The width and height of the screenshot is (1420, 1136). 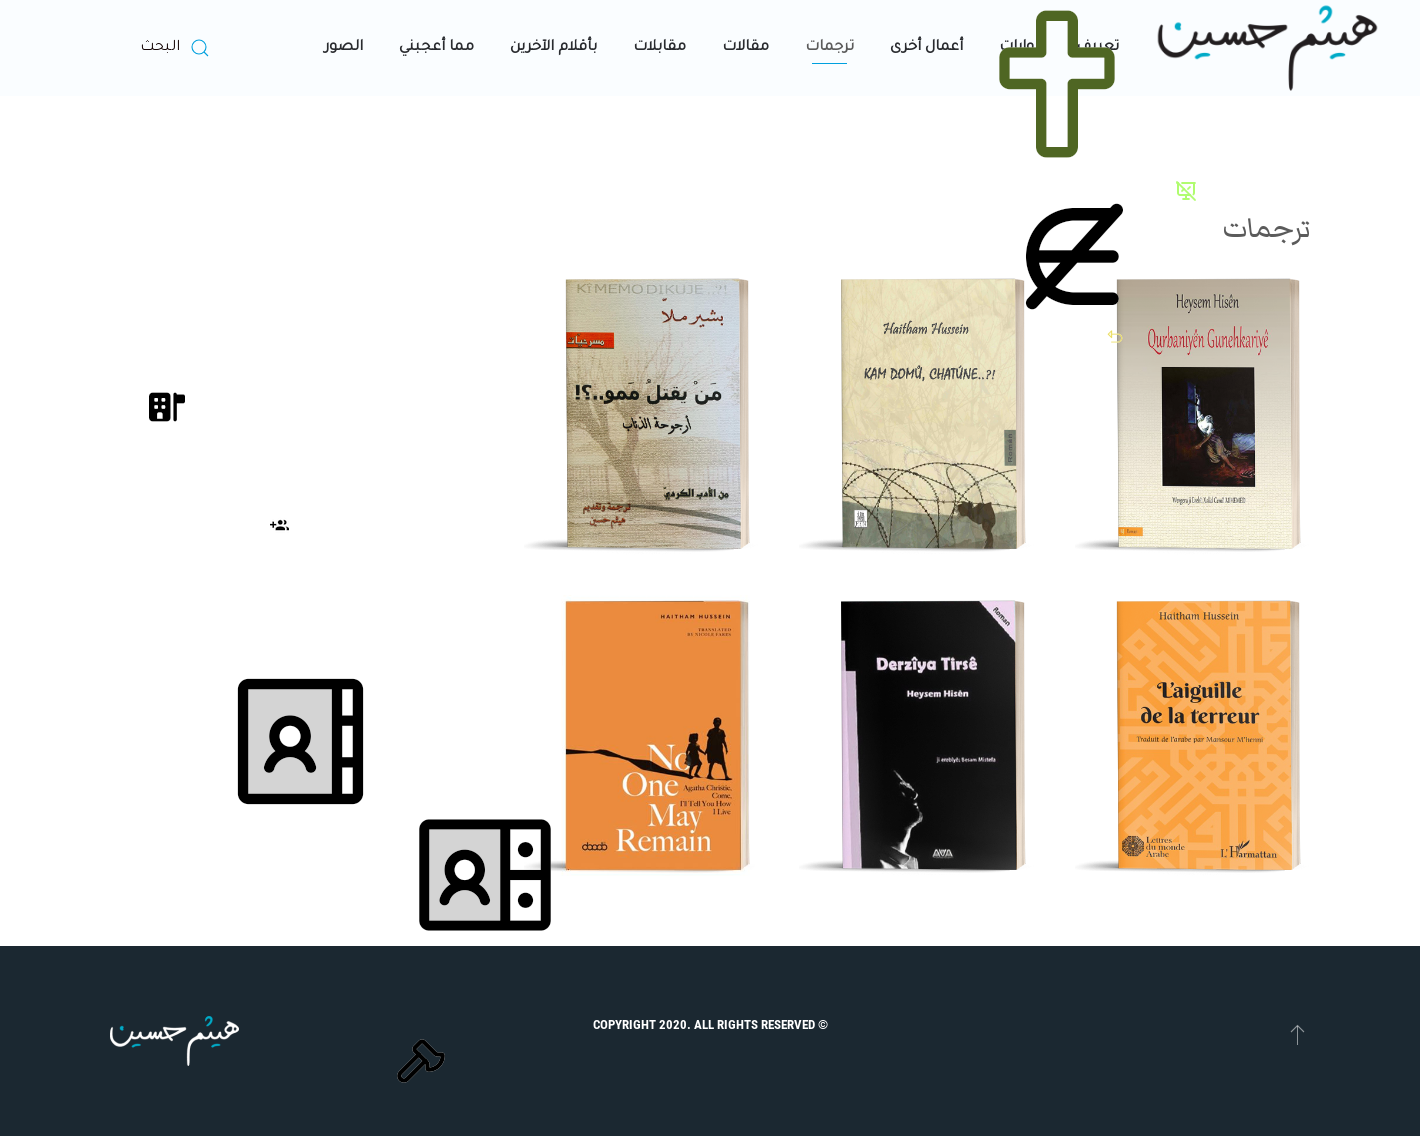 I want to click on access crafting or building tools, so click(x=421, y=1061).